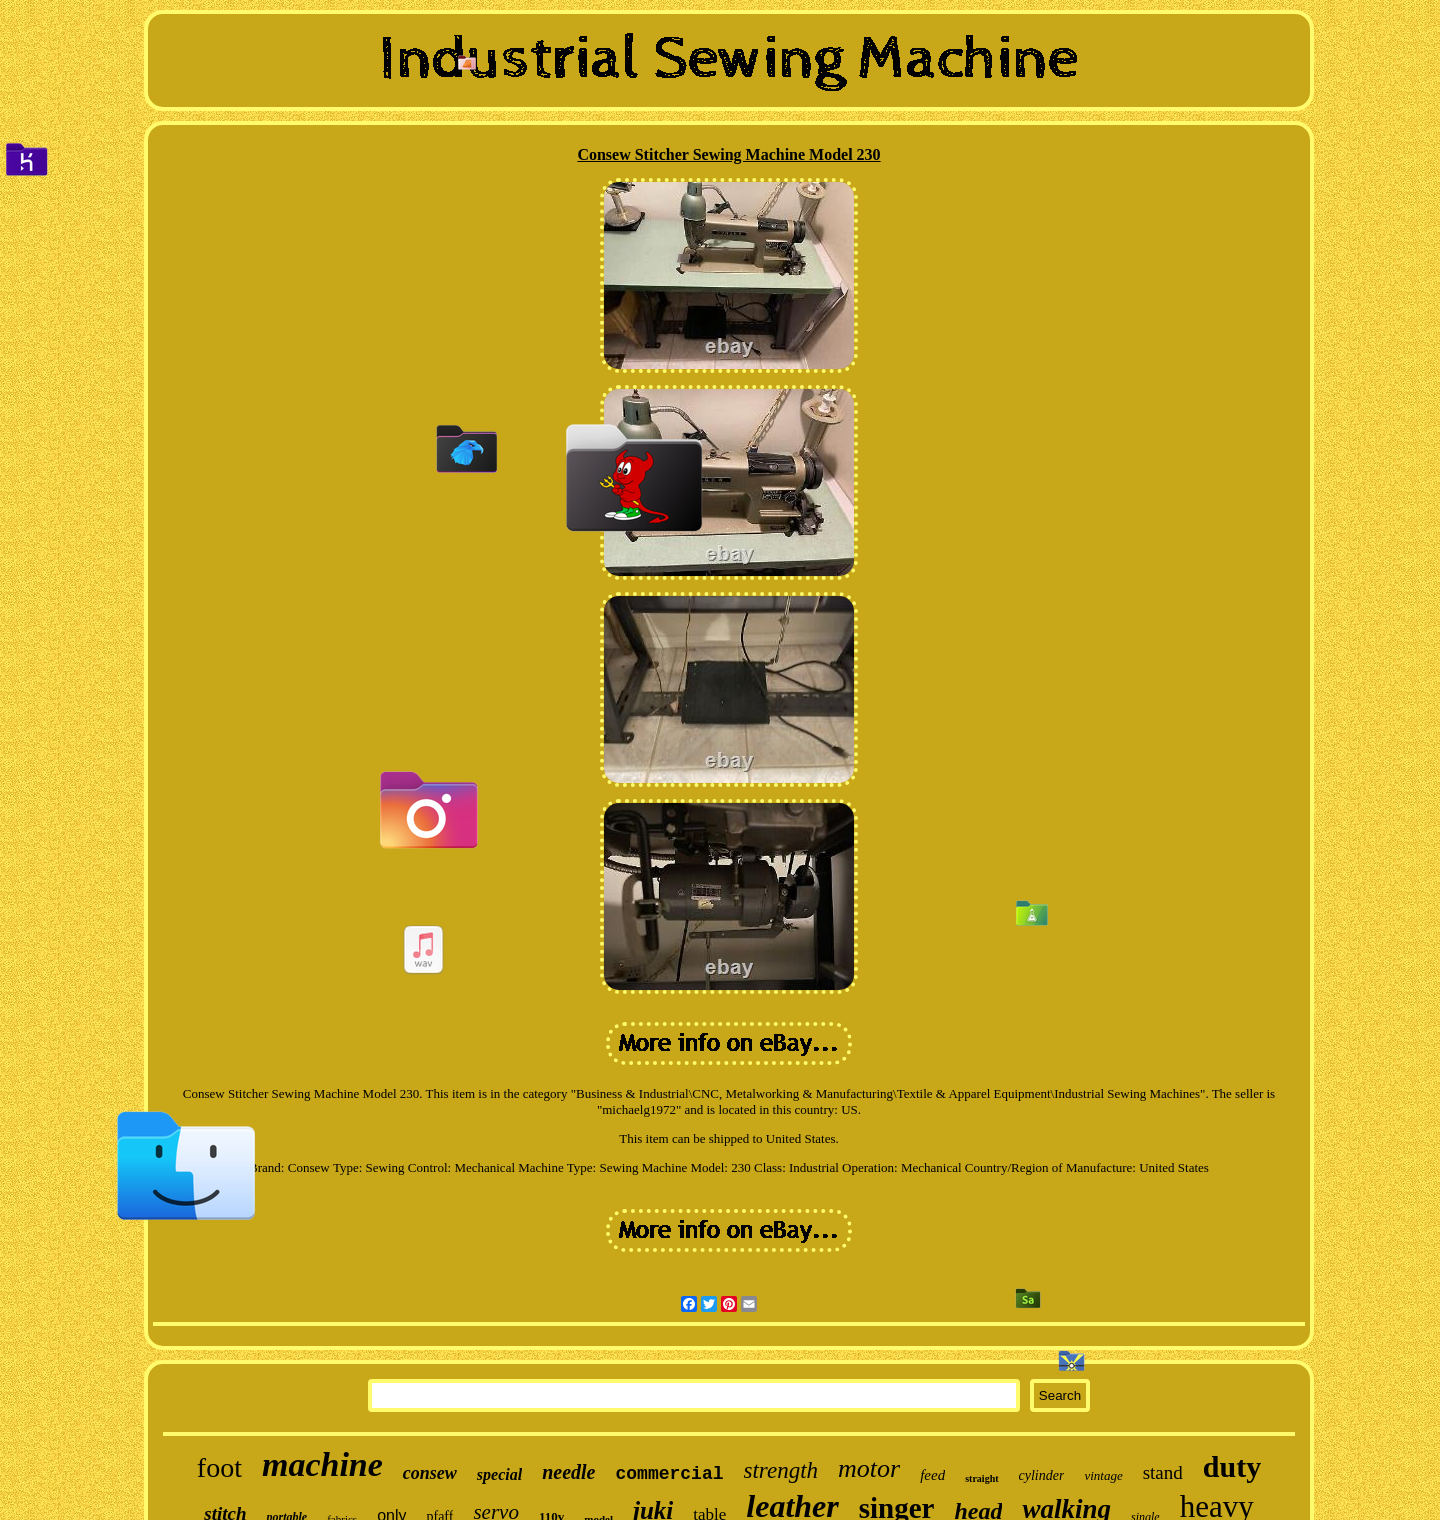 Image resolution: width=1440 pixels, height=1520 pixels. What do you see at coordinates (26, 160) in the screenshot?
I see `folder containing Heroku project files` at bounding box center [26, 160].